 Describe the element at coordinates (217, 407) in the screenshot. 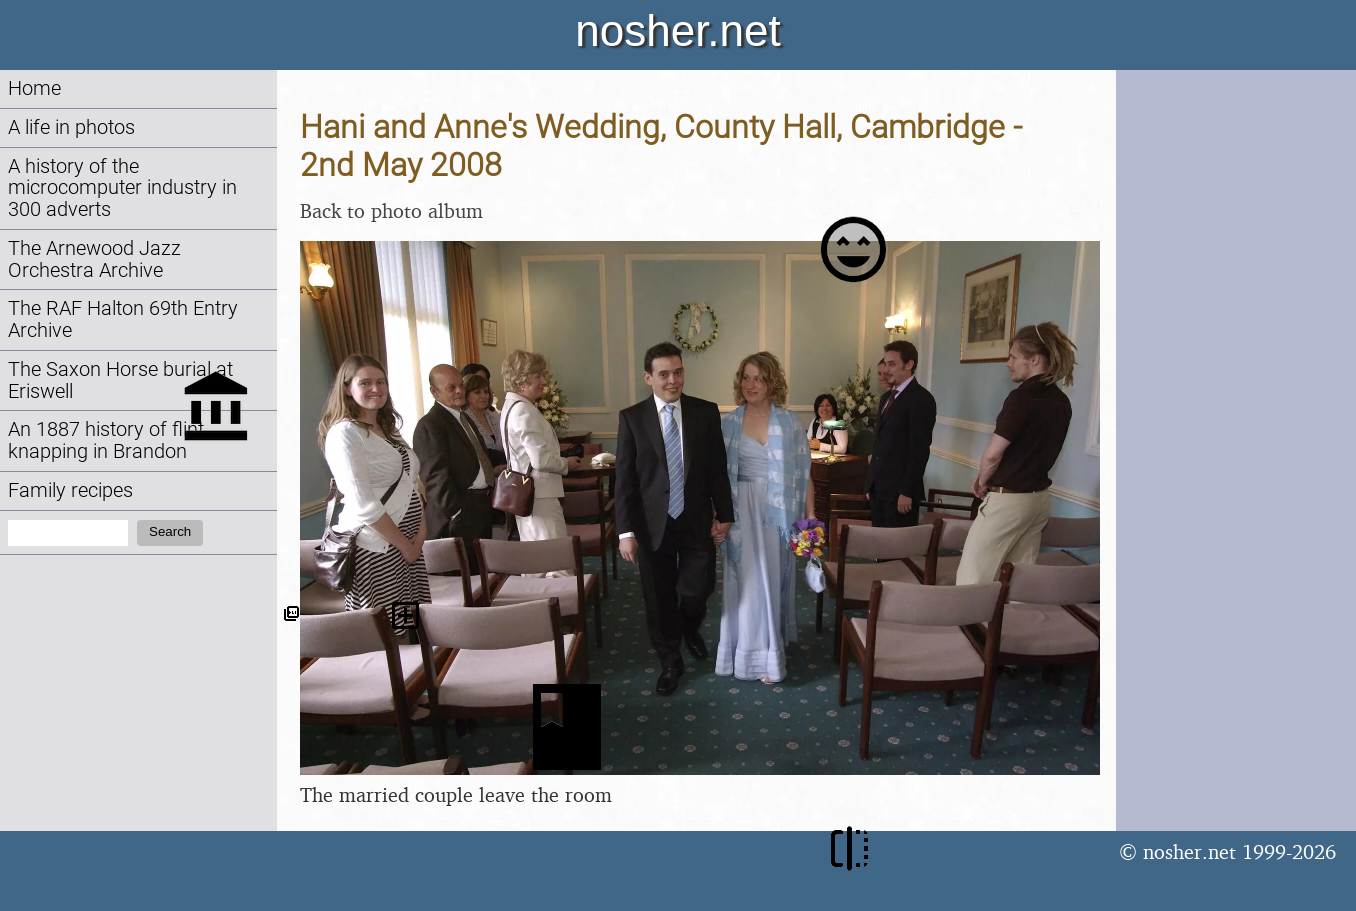

I see `access banking or financial services` at that location.